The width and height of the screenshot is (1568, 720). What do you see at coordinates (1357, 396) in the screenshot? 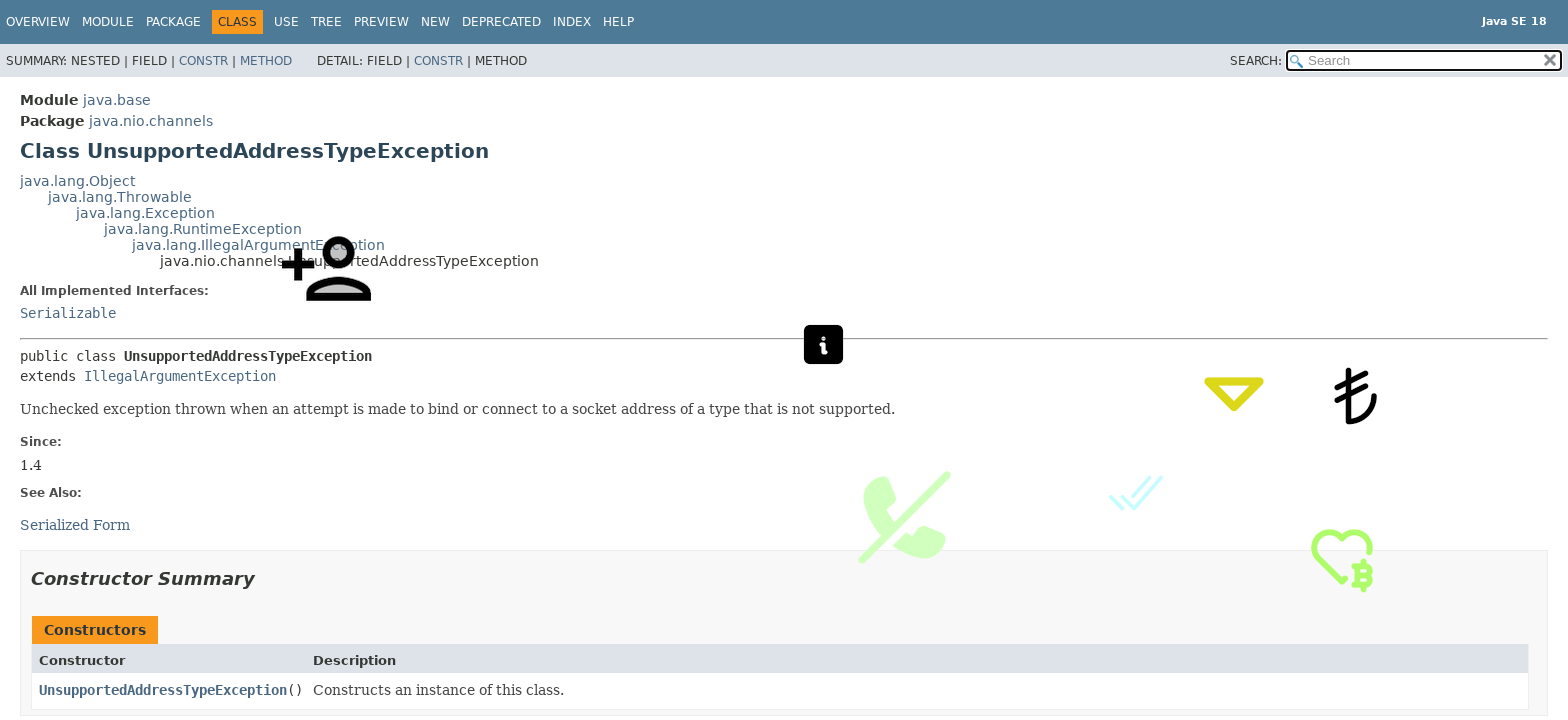
I see `view or select Turkish lira currency` at bounding box center [1357, 396].